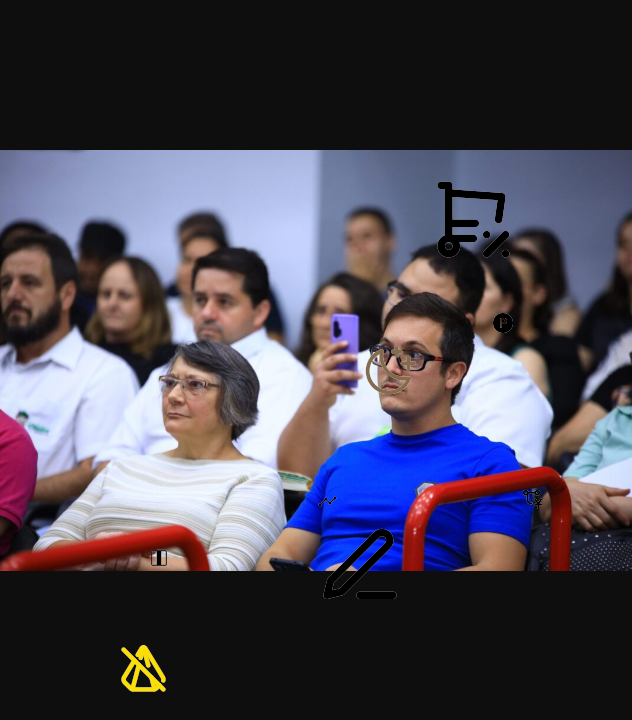 This screenshot has width=632, height=720. Describe the element at coordinates (143, 669) in the screenshot. I see `disable 3D object rendering` at that location.